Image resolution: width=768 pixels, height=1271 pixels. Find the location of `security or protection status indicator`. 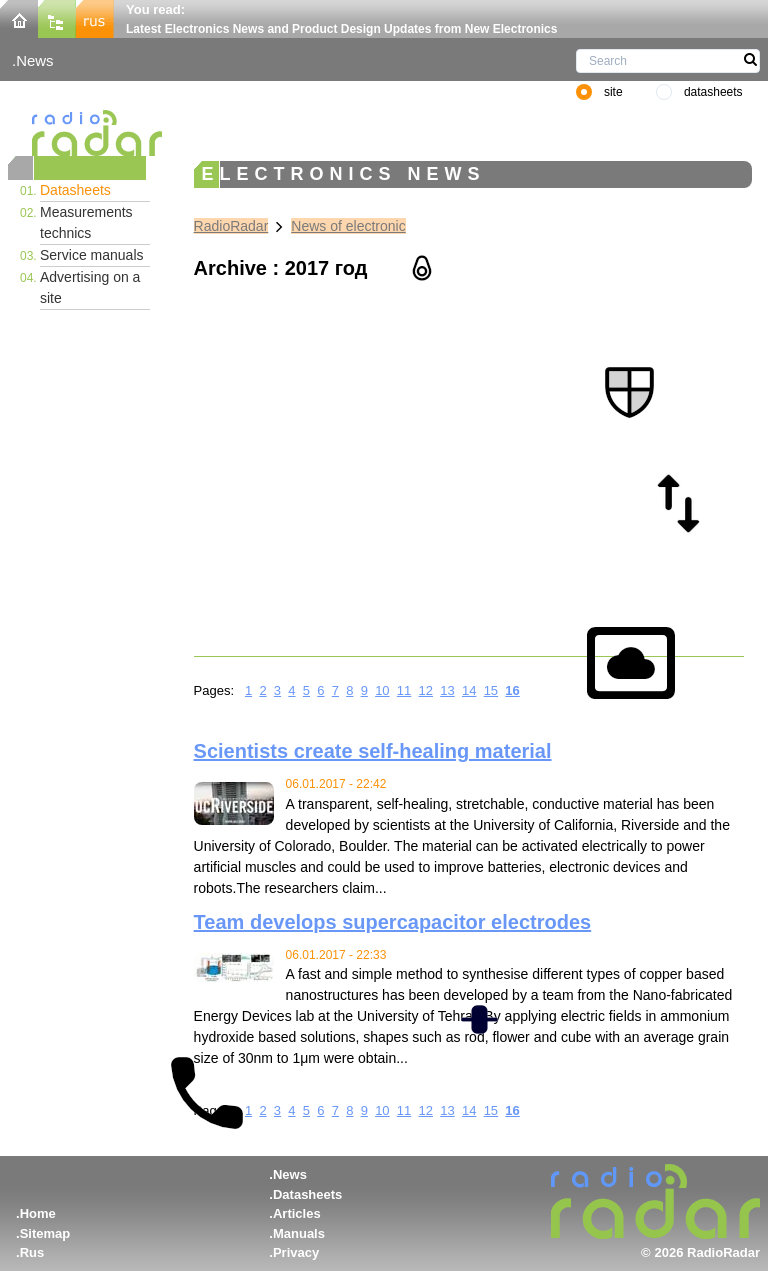

security or protection status indicator is located at coordinates (629, 389).